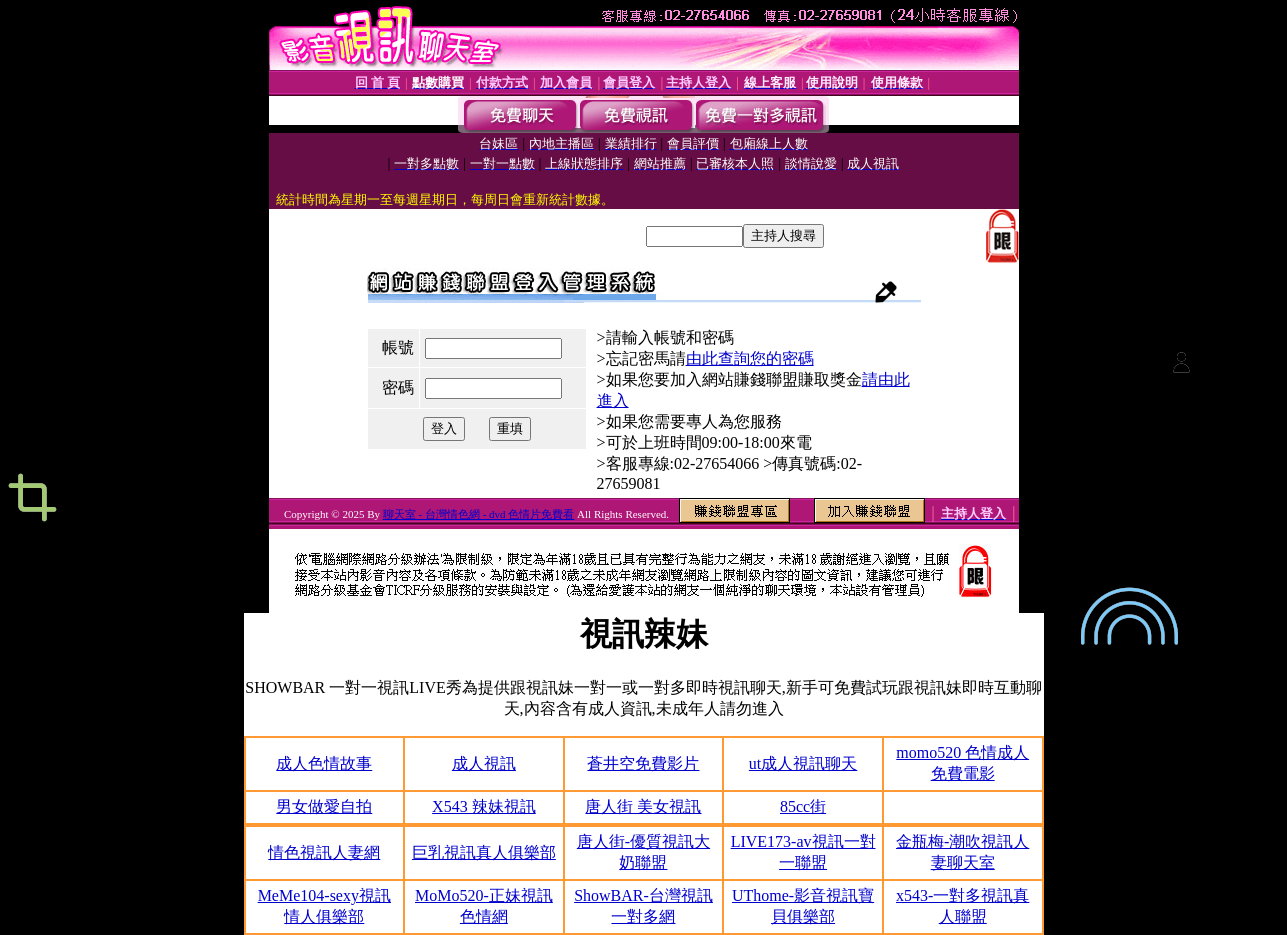  What do you see at coordinates (1181, 362) in the screenshot?
I see `view your profile` at bounding box center [1181, 362].